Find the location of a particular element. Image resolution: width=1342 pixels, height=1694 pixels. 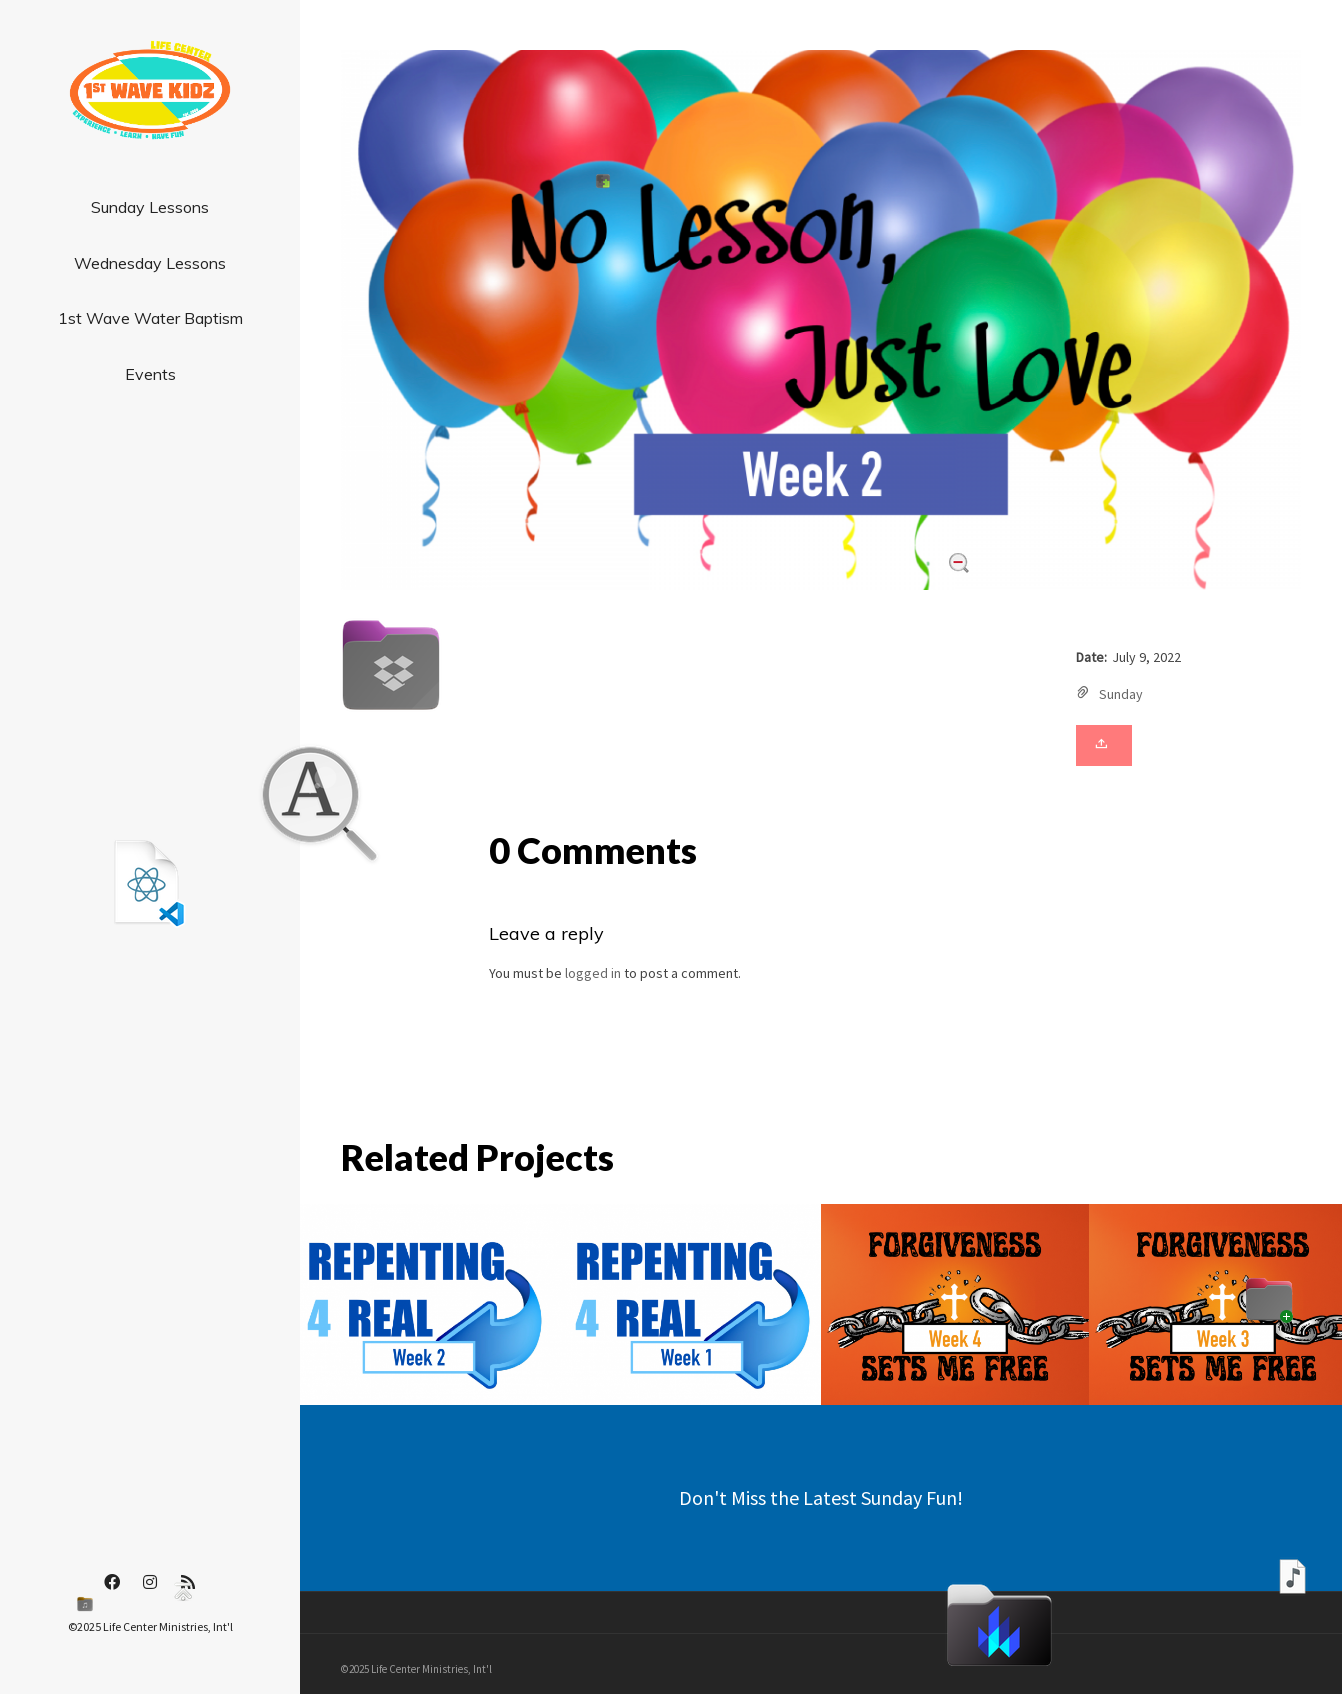

open your music folder is located at coordinates (85, 1604).